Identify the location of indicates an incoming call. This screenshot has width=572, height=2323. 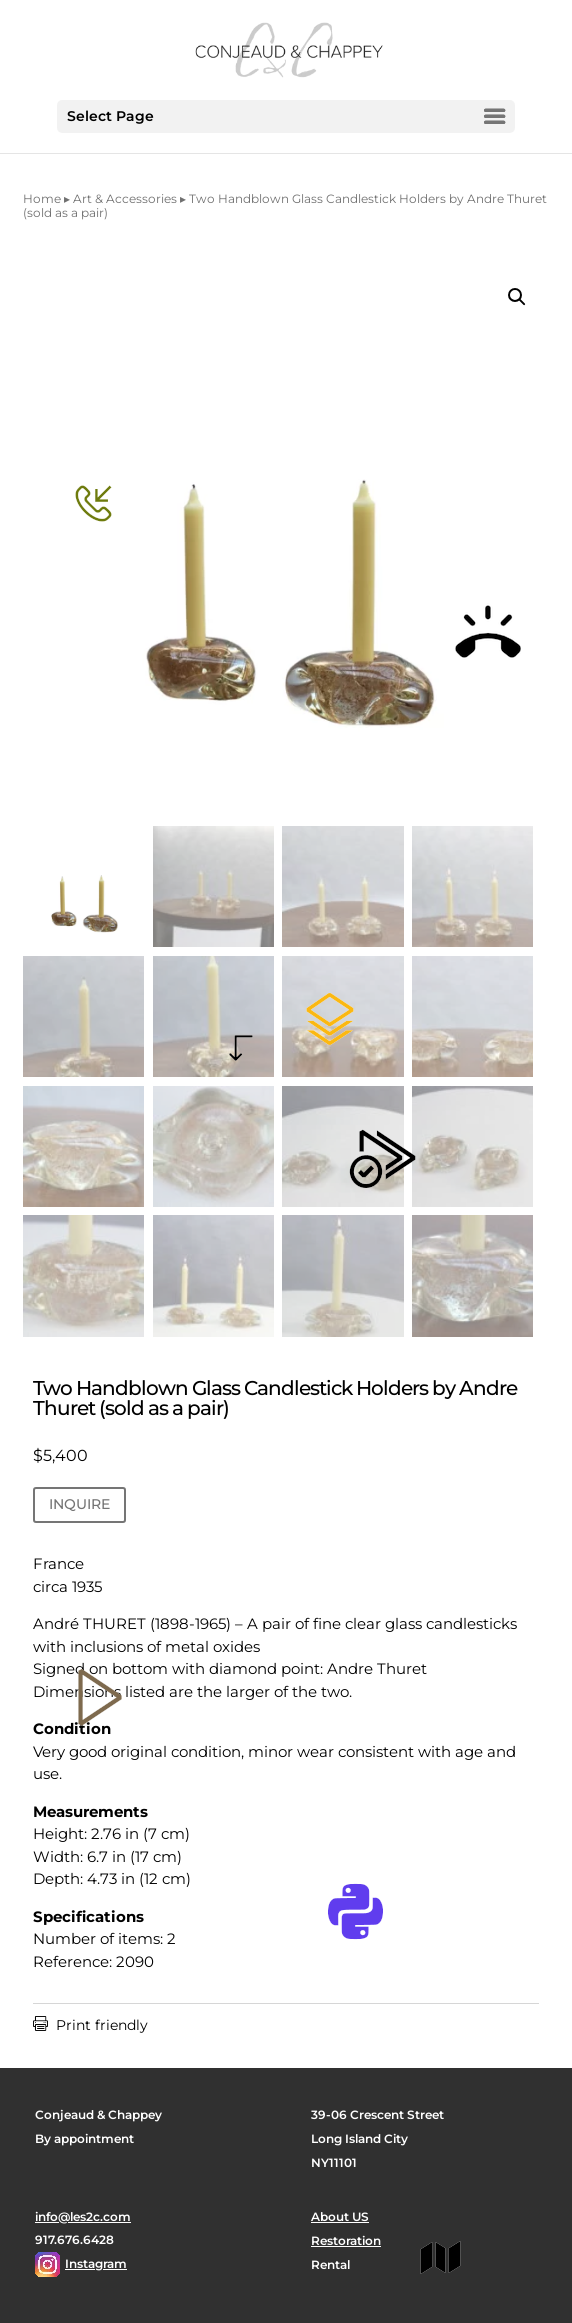
(93, 503).